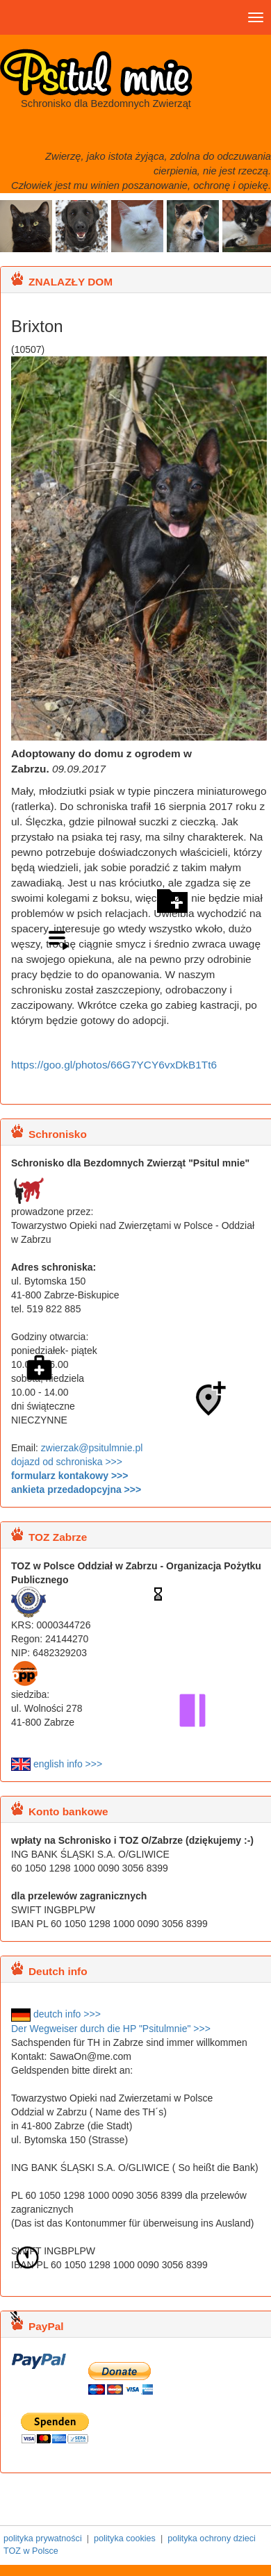  Describe the element at coordinates (158, 1594) in the screenshot. I see `indicates time is running out or nearing completion` at that location.